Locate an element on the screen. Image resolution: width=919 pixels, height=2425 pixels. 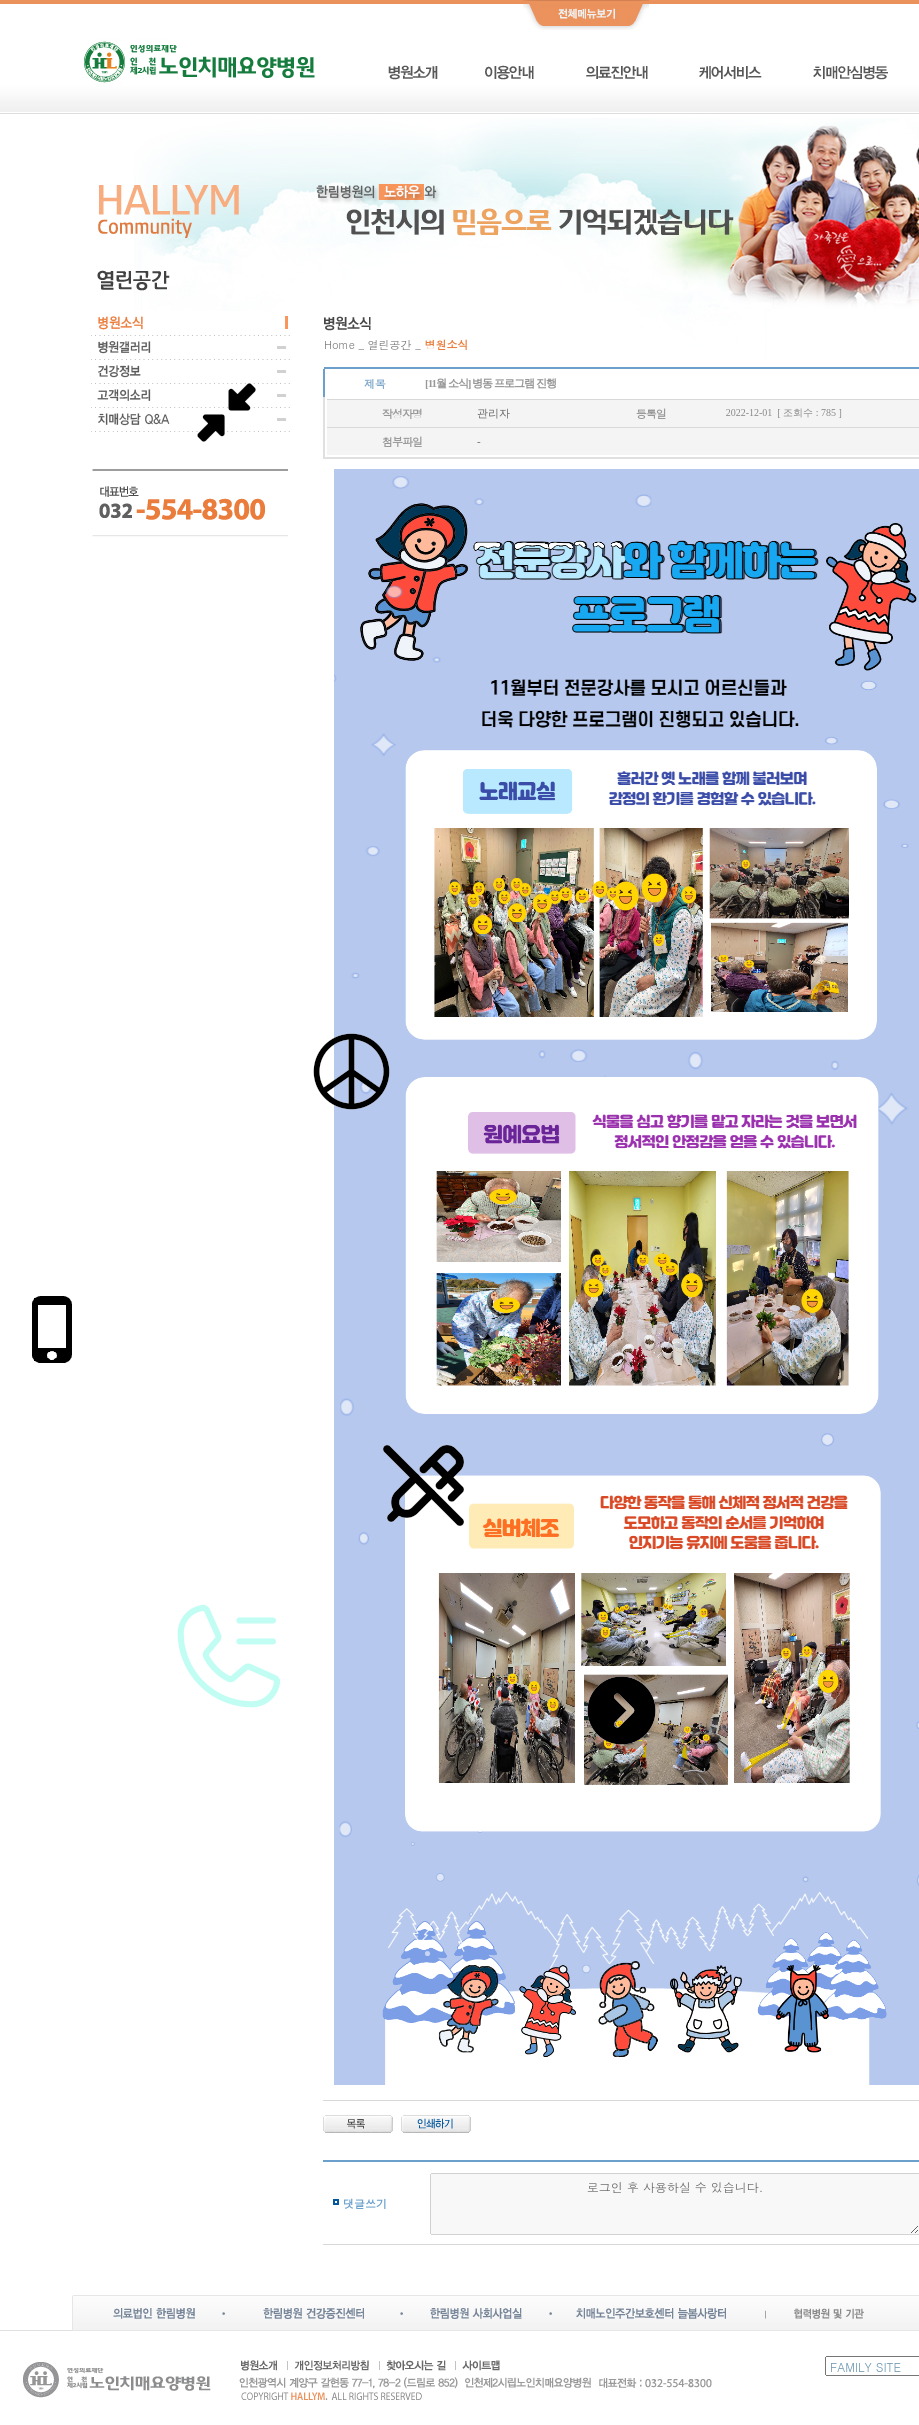
editing disabled is located at coordinates (423, 1485).